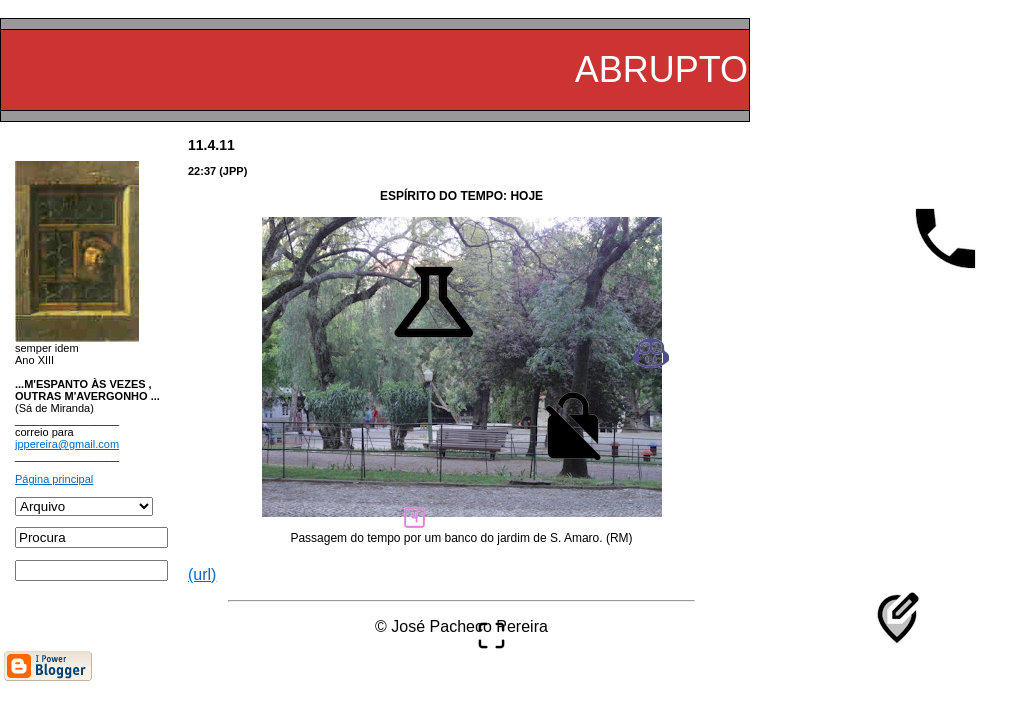 The width and height of the screenshot is (1009, 720). What do you see at coordinates (651, 353) in the screenshot?
I see `access github copilot AI assistant` at bounding box center [651, 353].